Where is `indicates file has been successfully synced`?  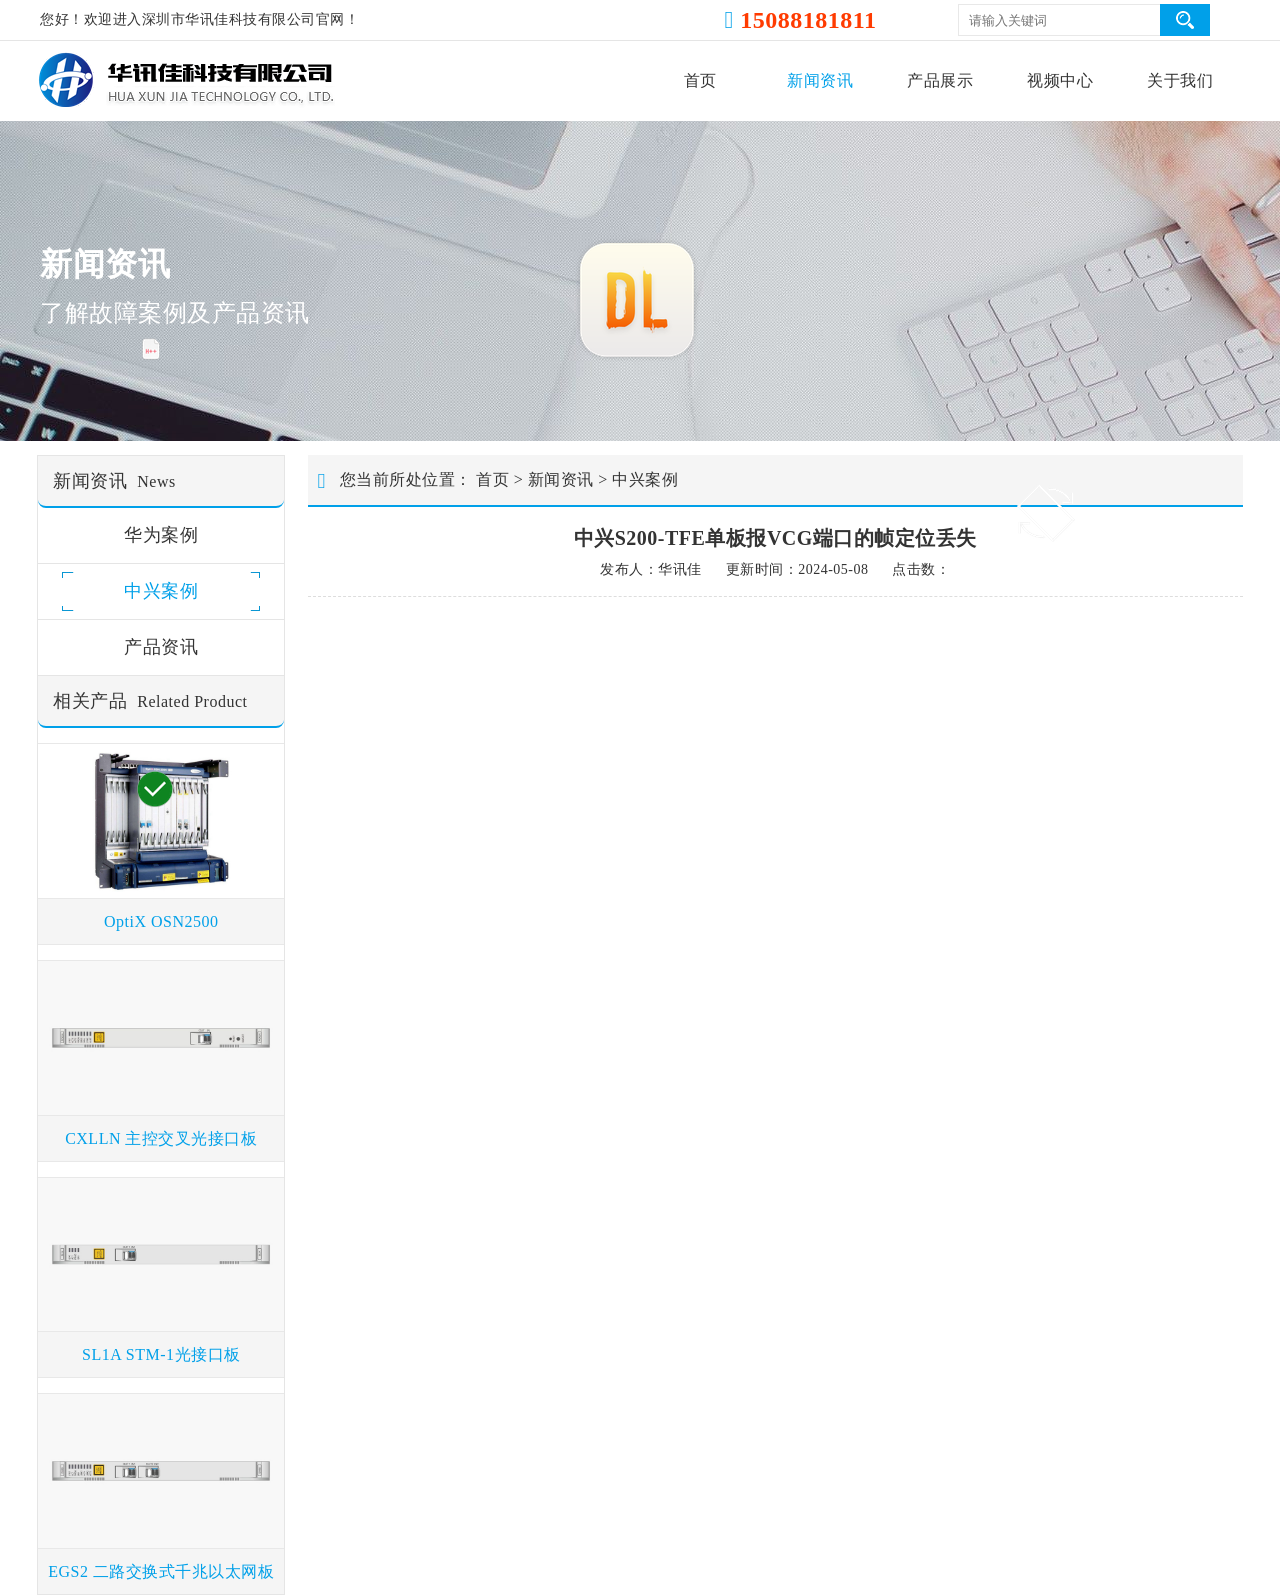 indicates file has been successfully synced is located at coordinates (155, 789).